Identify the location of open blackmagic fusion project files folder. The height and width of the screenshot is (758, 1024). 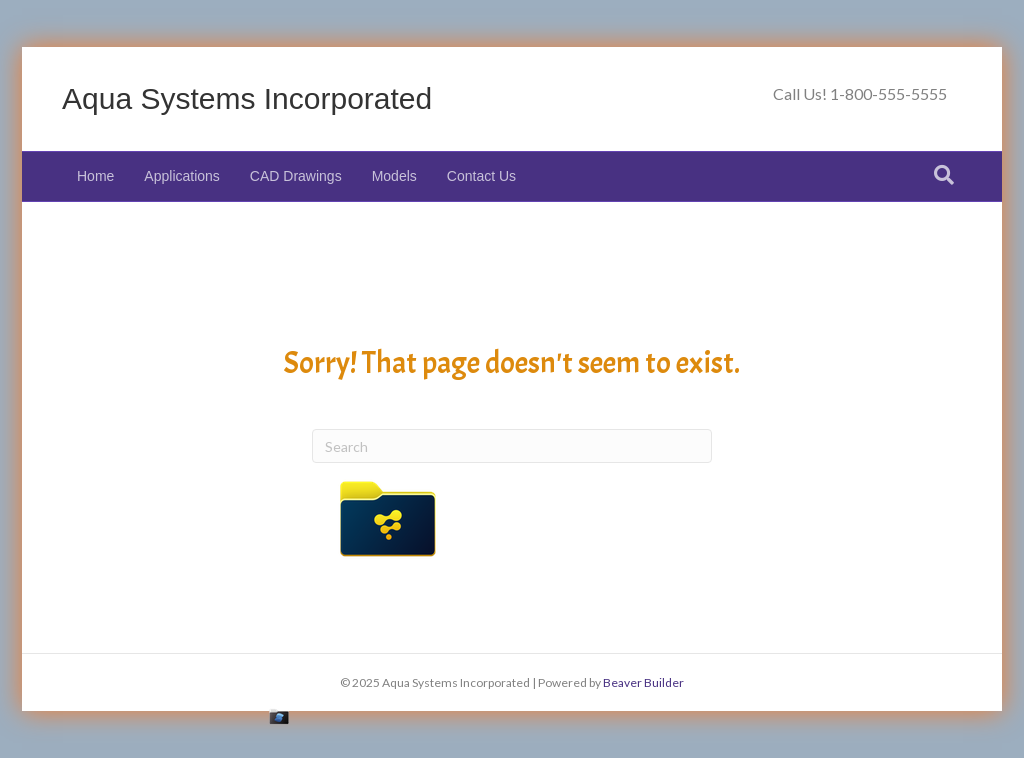
(387, 521).